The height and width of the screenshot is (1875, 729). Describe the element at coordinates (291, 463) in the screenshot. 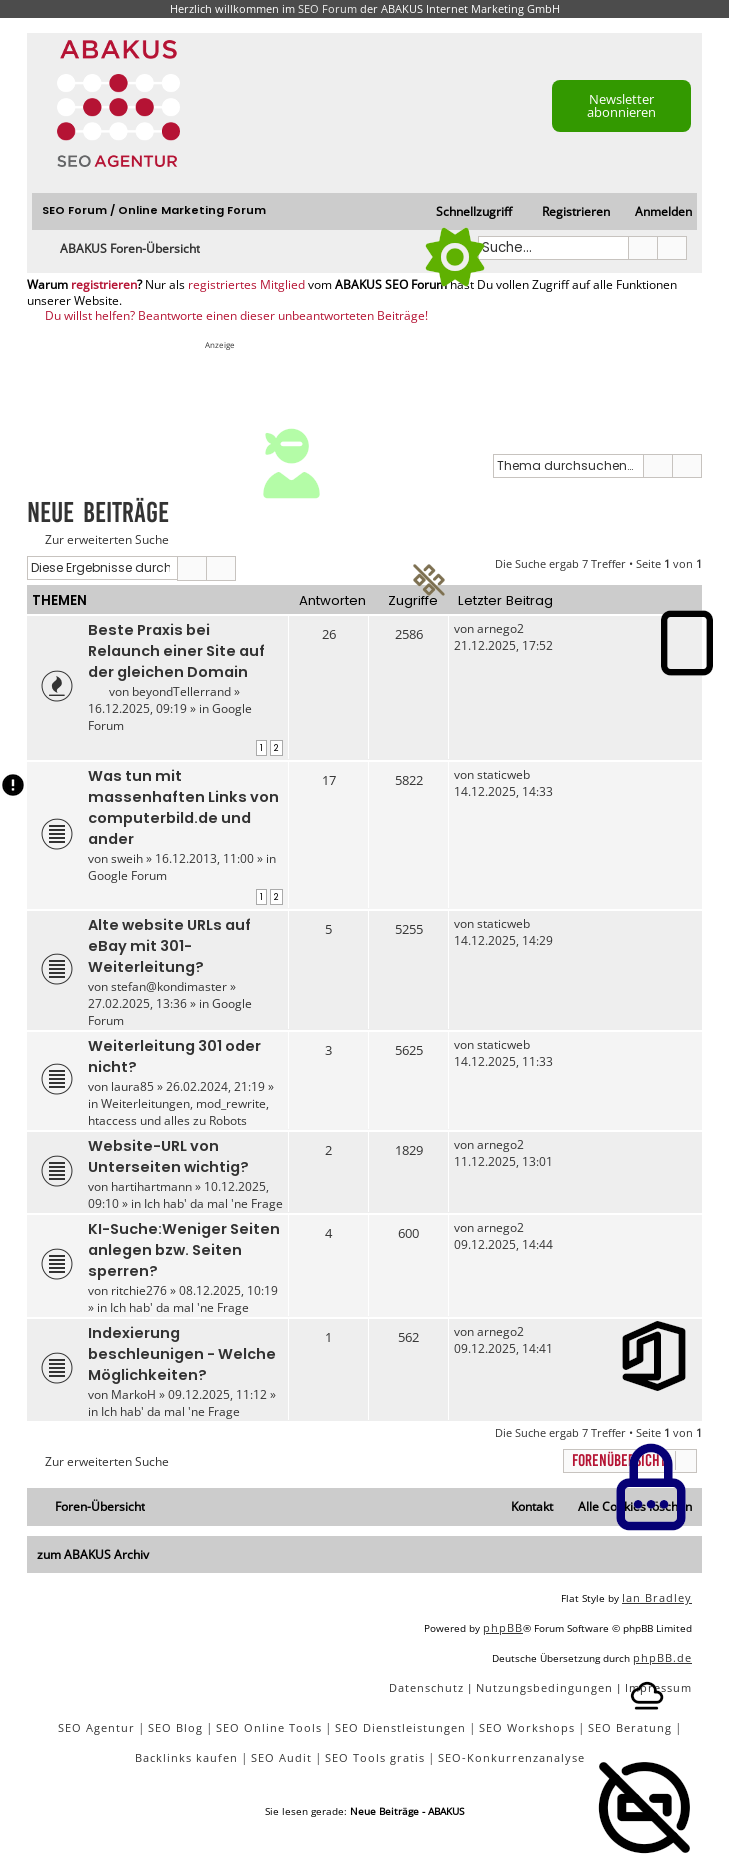

I see `switch to incognito or private mode` at that location.